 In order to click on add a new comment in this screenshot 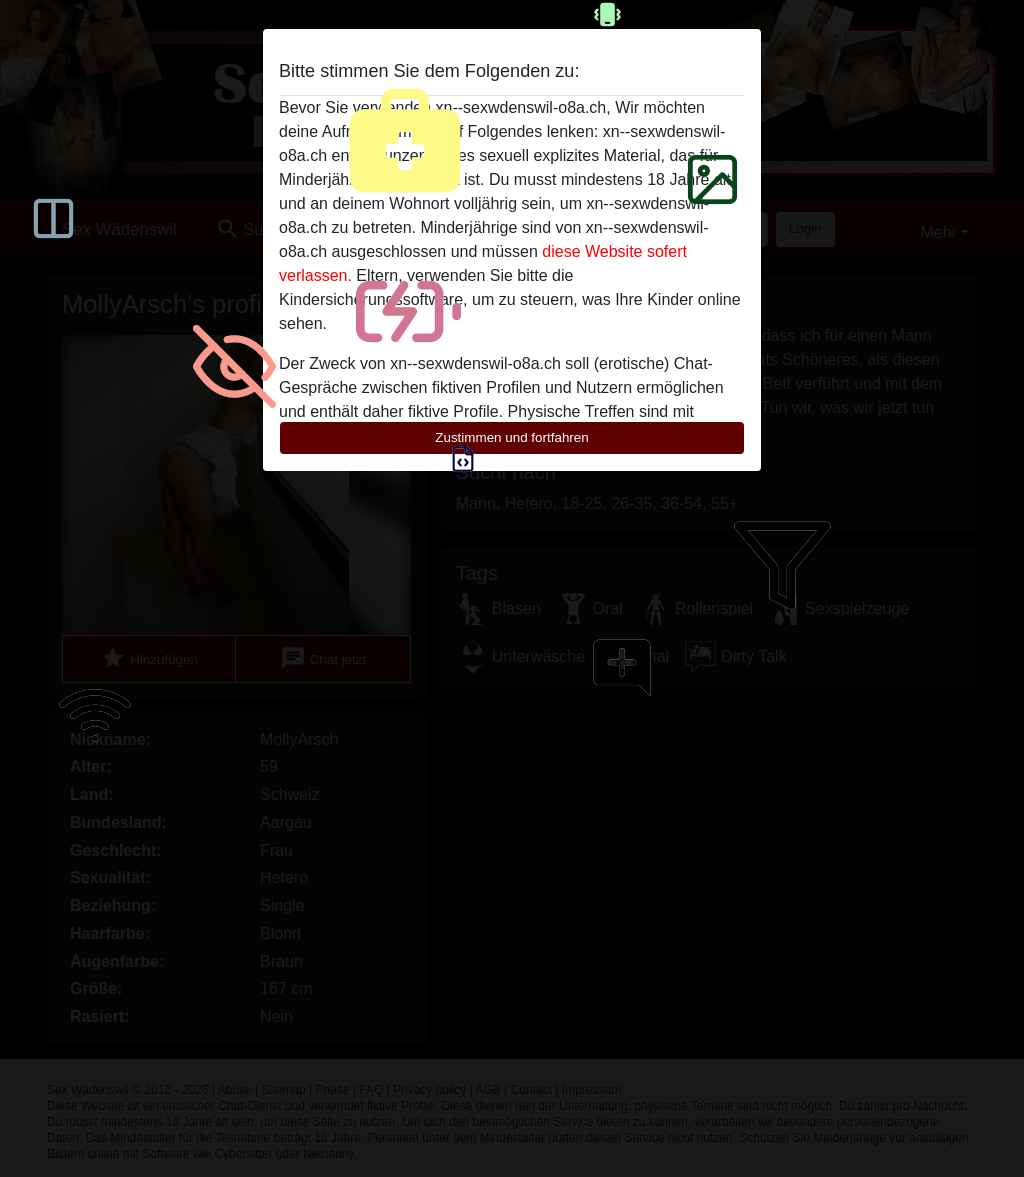, I will do `click(622, 668)`.